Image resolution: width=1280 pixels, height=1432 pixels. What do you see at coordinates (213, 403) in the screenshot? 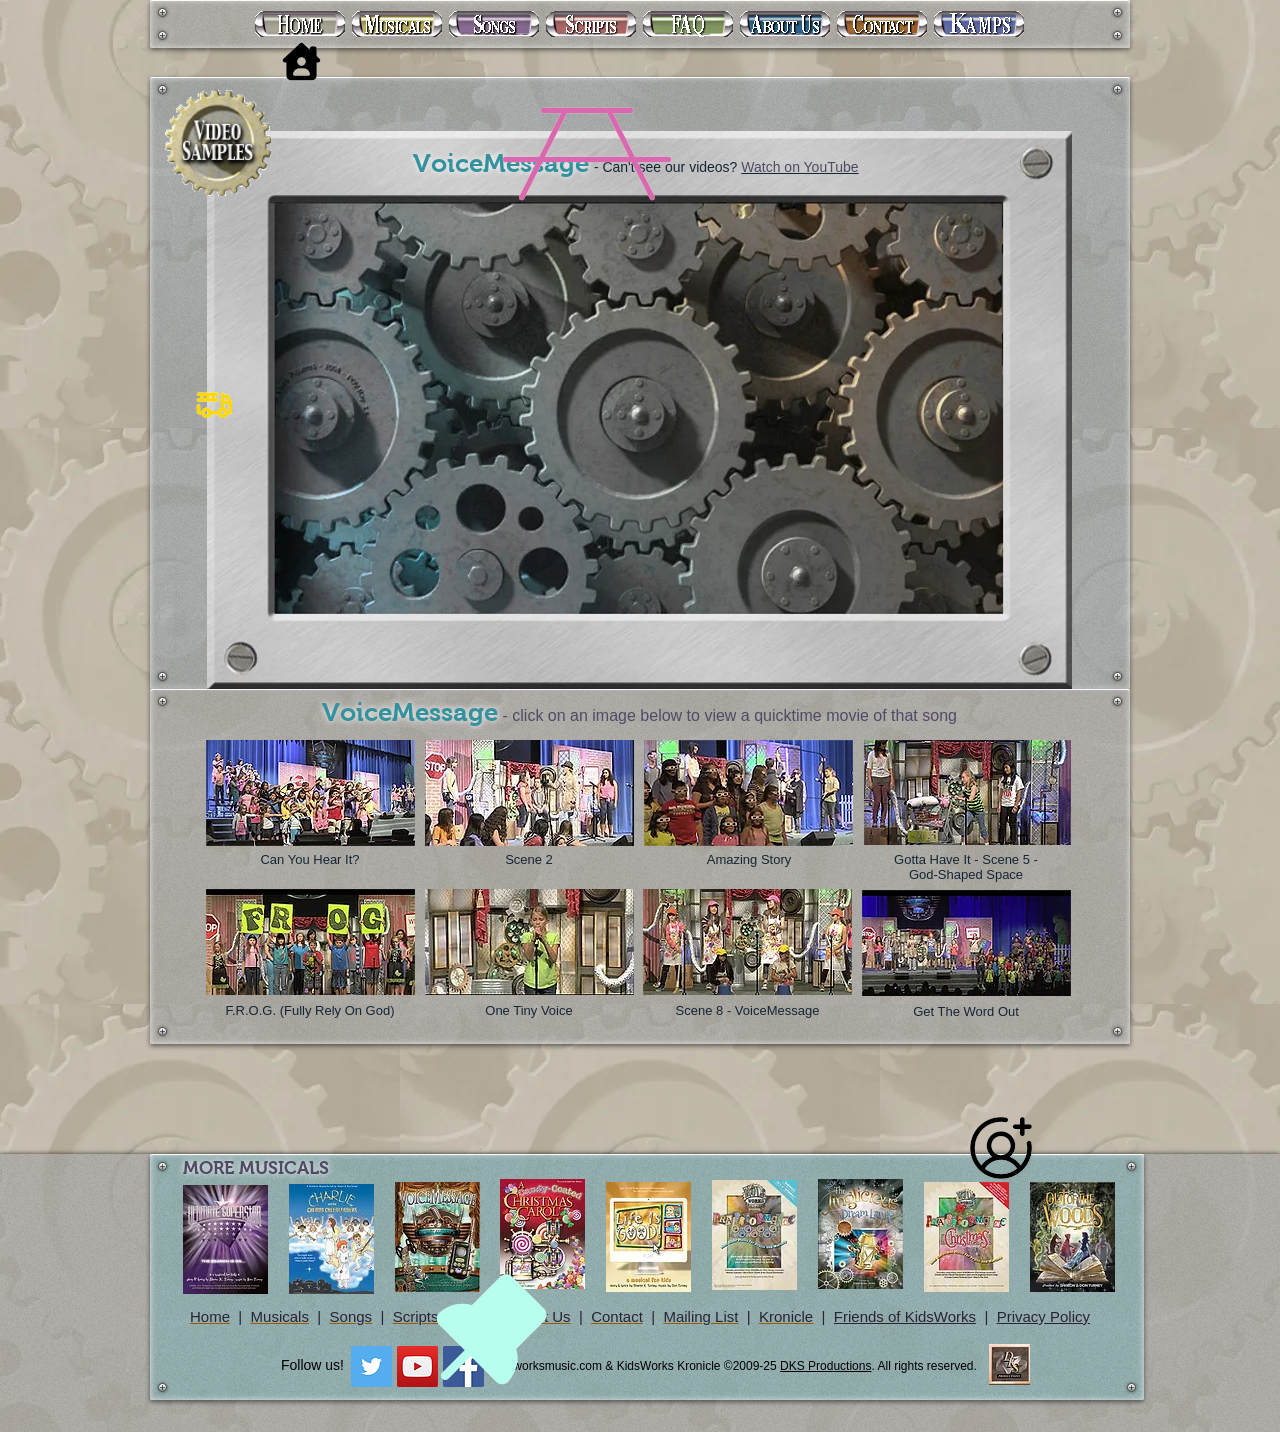
I see `emergency services or fire department contact` at bounding box center [213, 403].